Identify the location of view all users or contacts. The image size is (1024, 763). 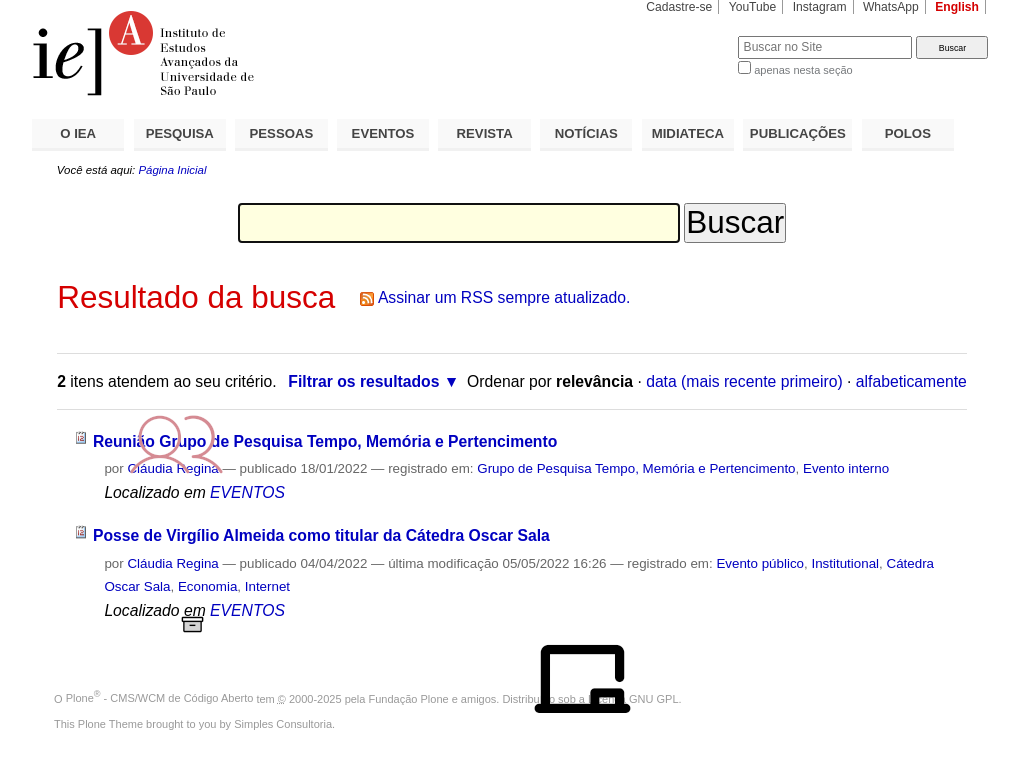
(176, 444).